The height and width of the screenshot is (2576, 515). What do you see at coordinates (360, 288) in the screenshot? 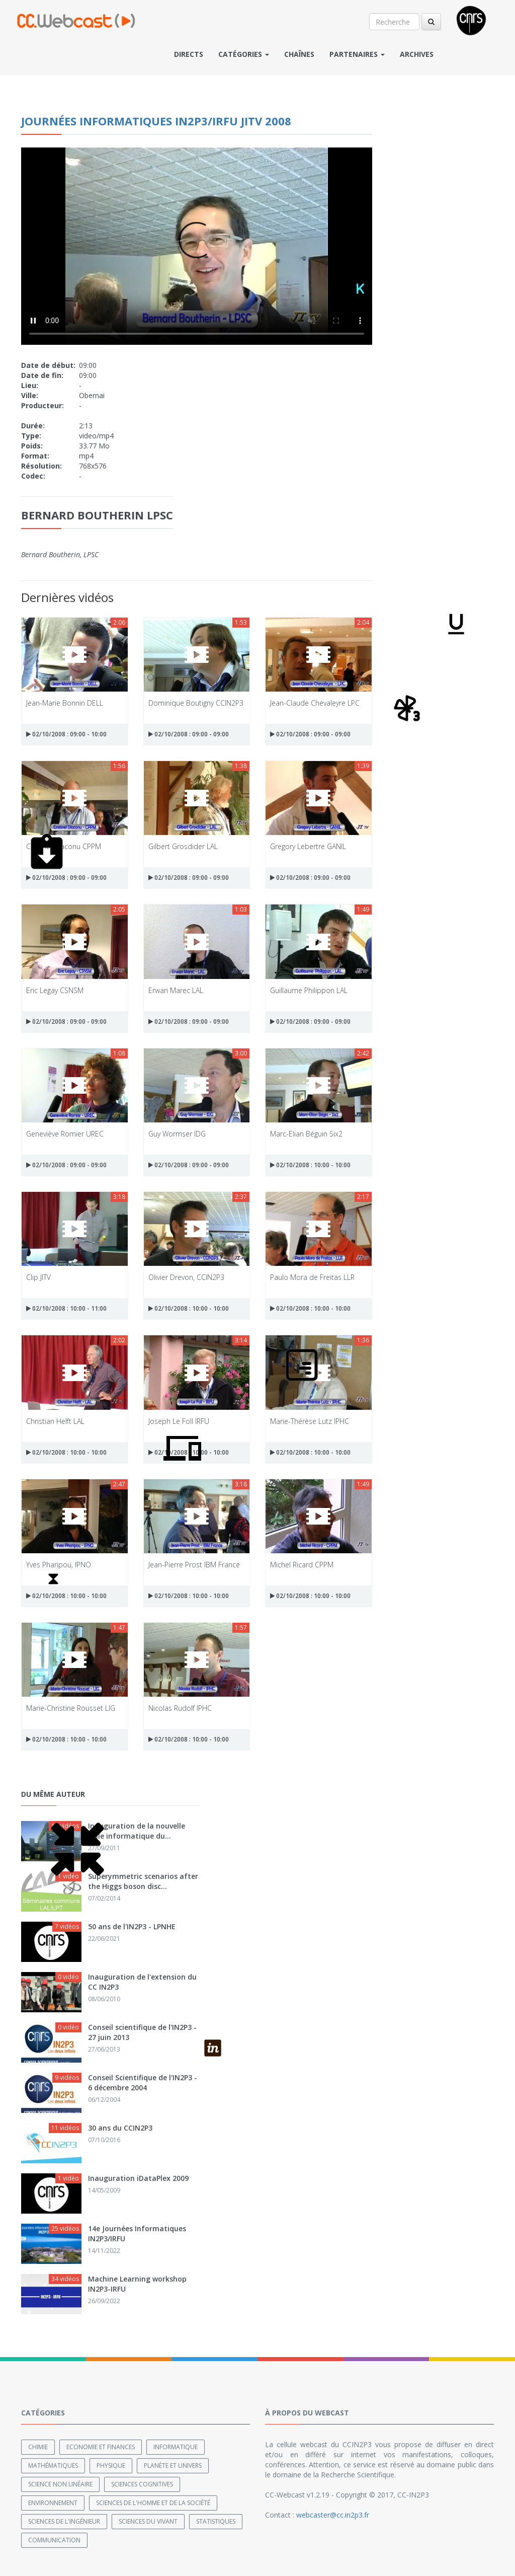
I see `represents the letter K as a keyboard shortcut indicator` at bounding box center [360, 288].